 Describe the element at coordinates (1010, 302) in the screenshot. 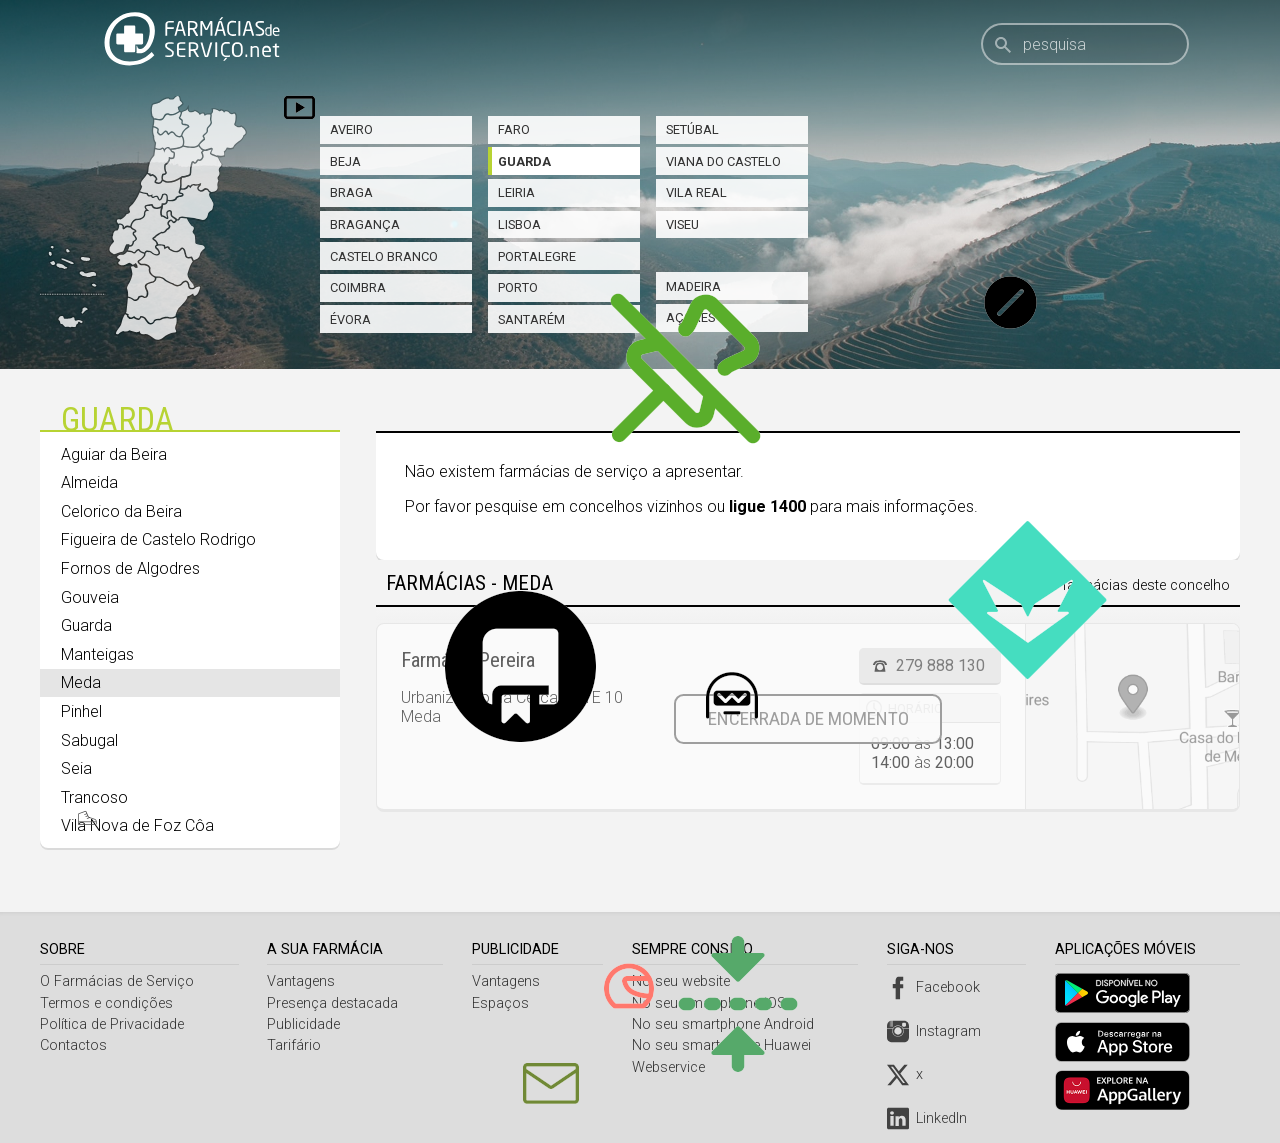

I see `skip or bypass a step in a workflow` at that location.